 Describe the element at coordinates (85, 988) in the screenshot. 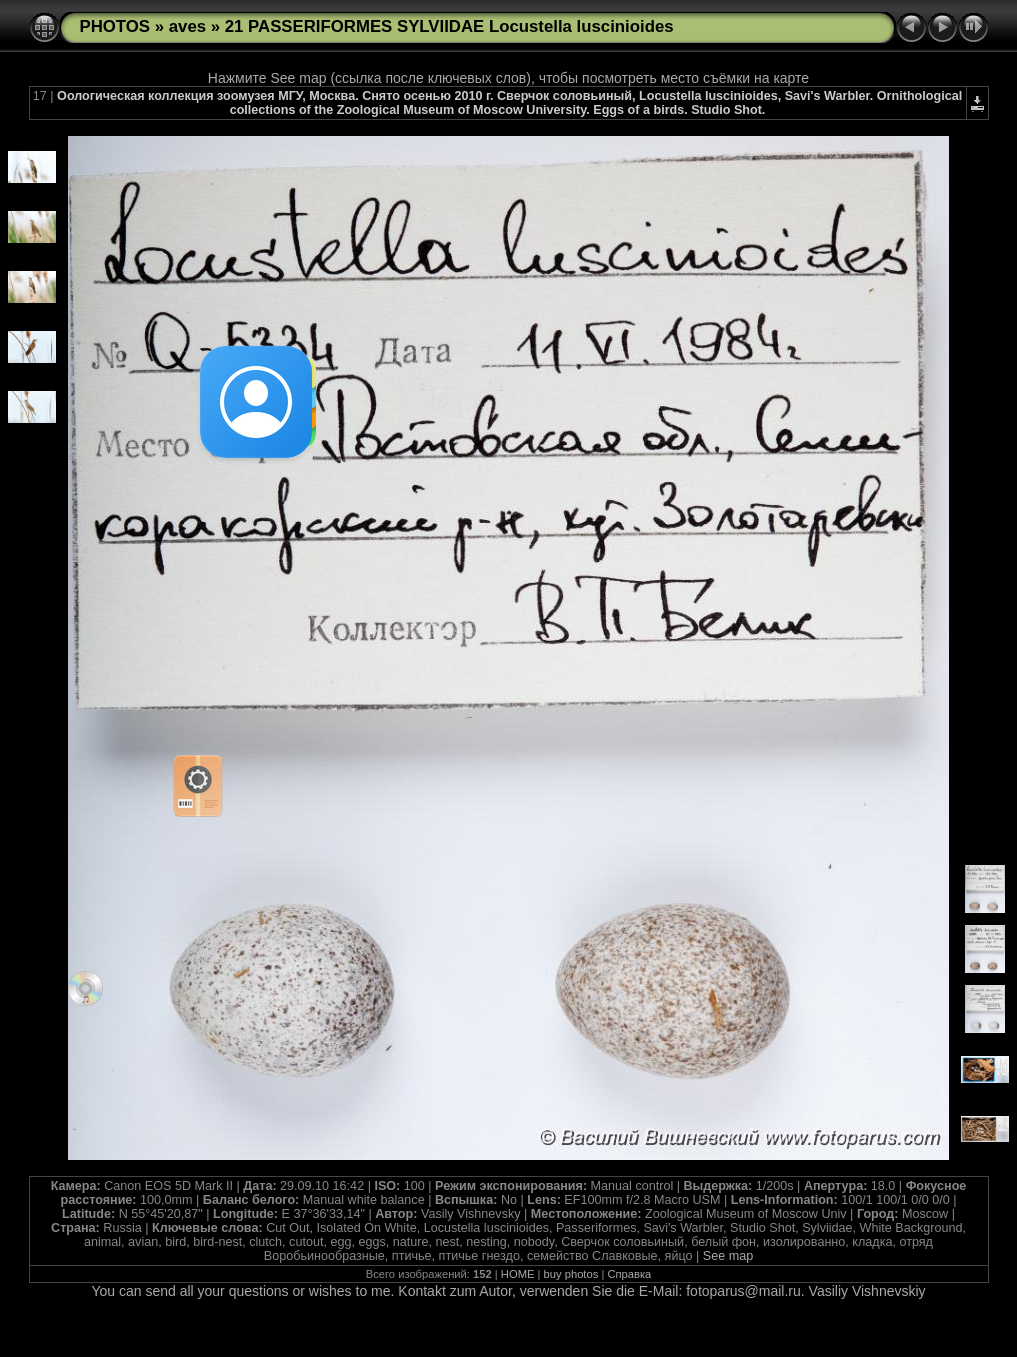

I see `audio CD or music disc detected` at that location.